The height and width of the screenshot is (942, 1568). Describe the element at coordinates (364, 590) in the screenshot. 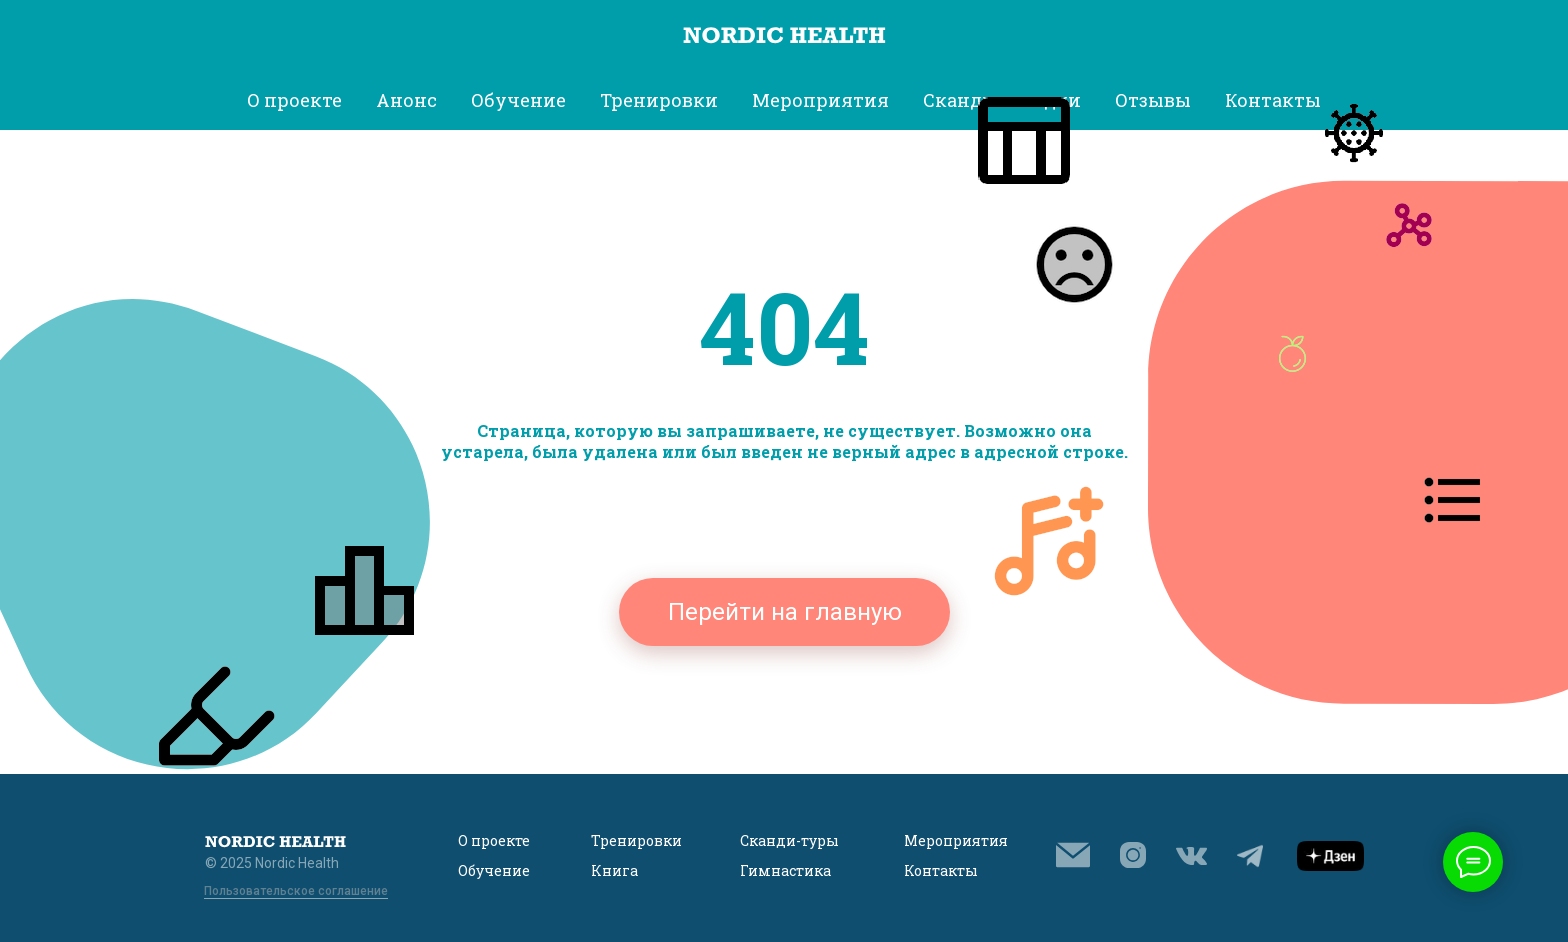

I see `view leaderboard rankings` at that location.